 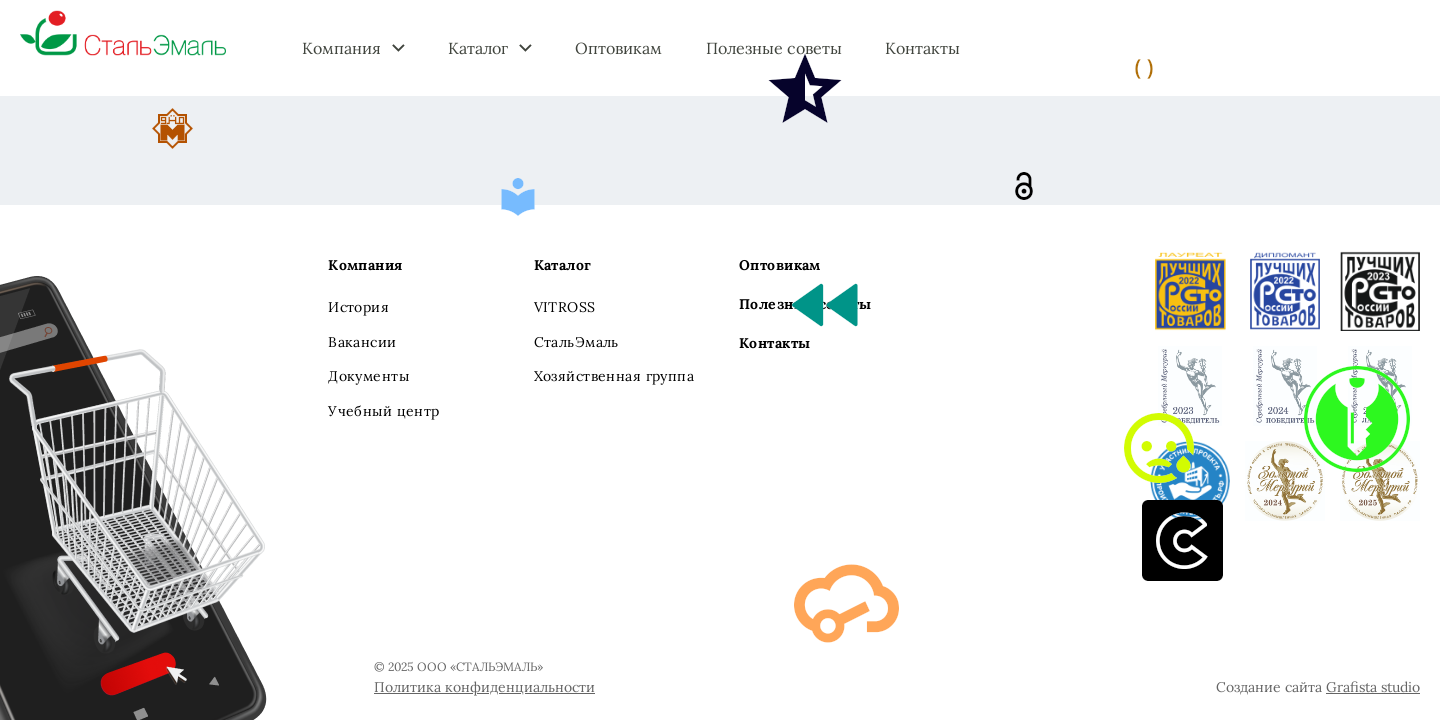 I want to click on open keepassxc password manager, so click(x=1357, y=419).